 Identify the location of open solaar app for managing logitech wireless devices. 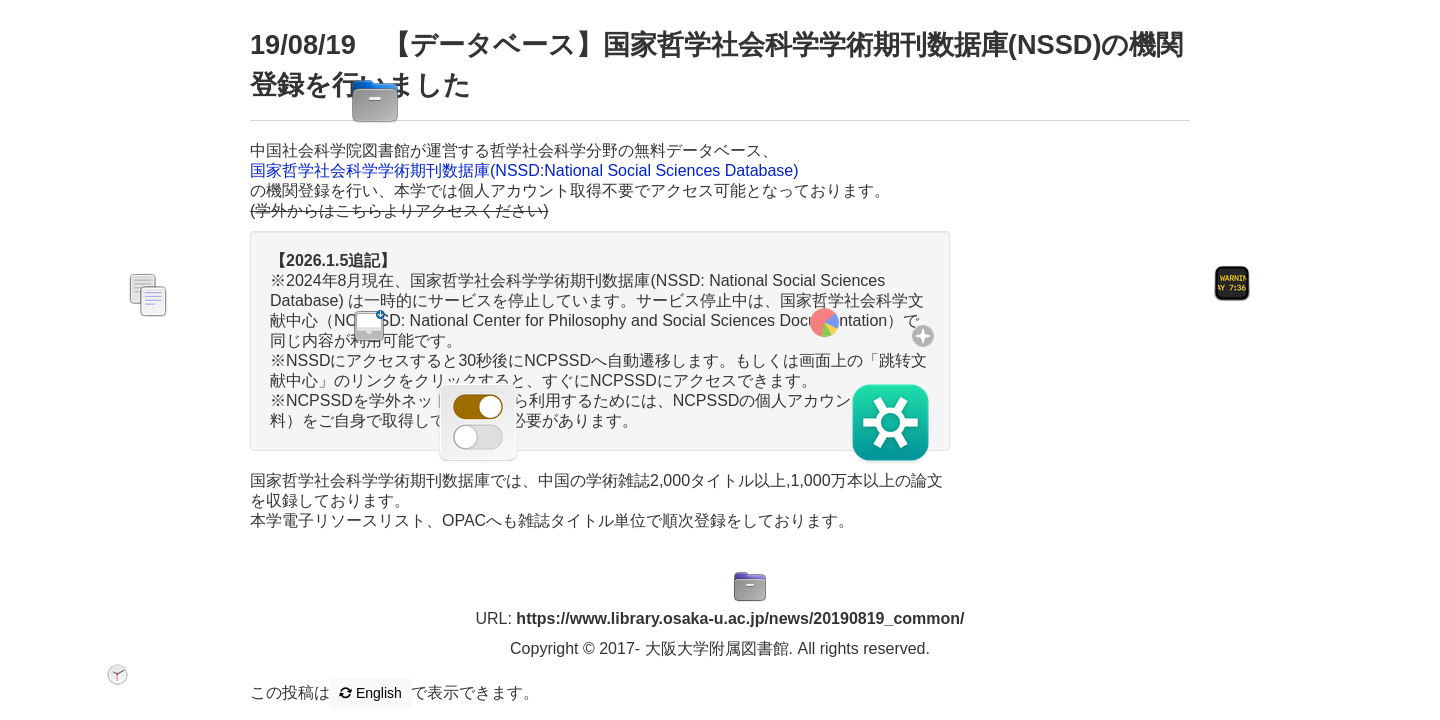
(890, 422).